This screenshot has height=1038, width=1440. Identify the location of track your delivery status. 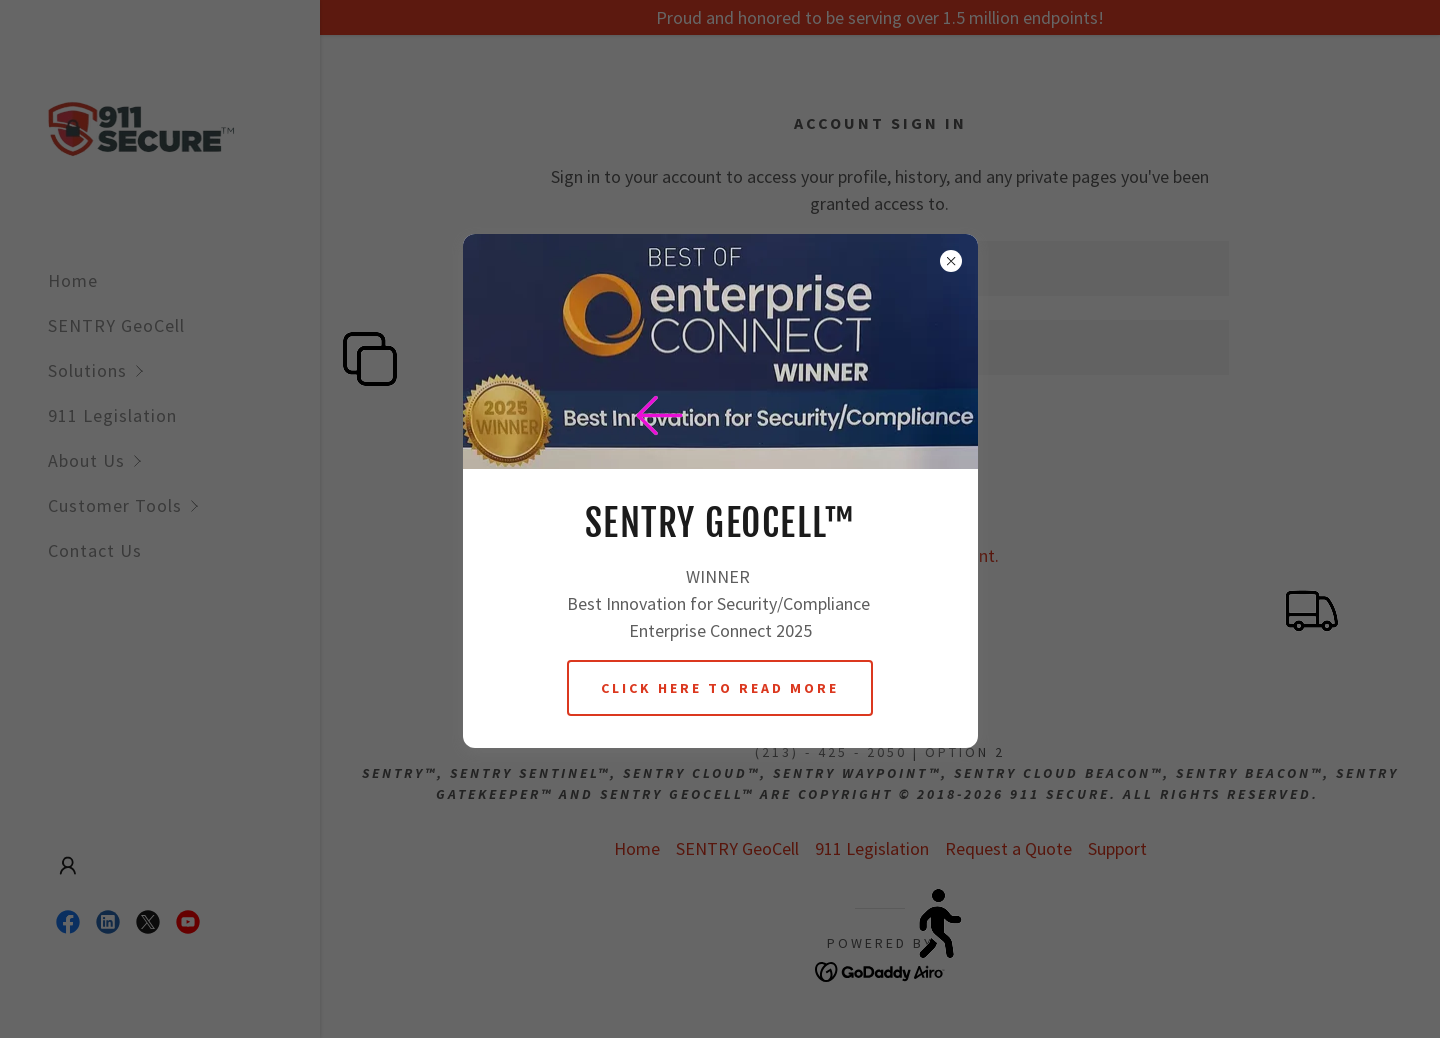
(1312, 609).